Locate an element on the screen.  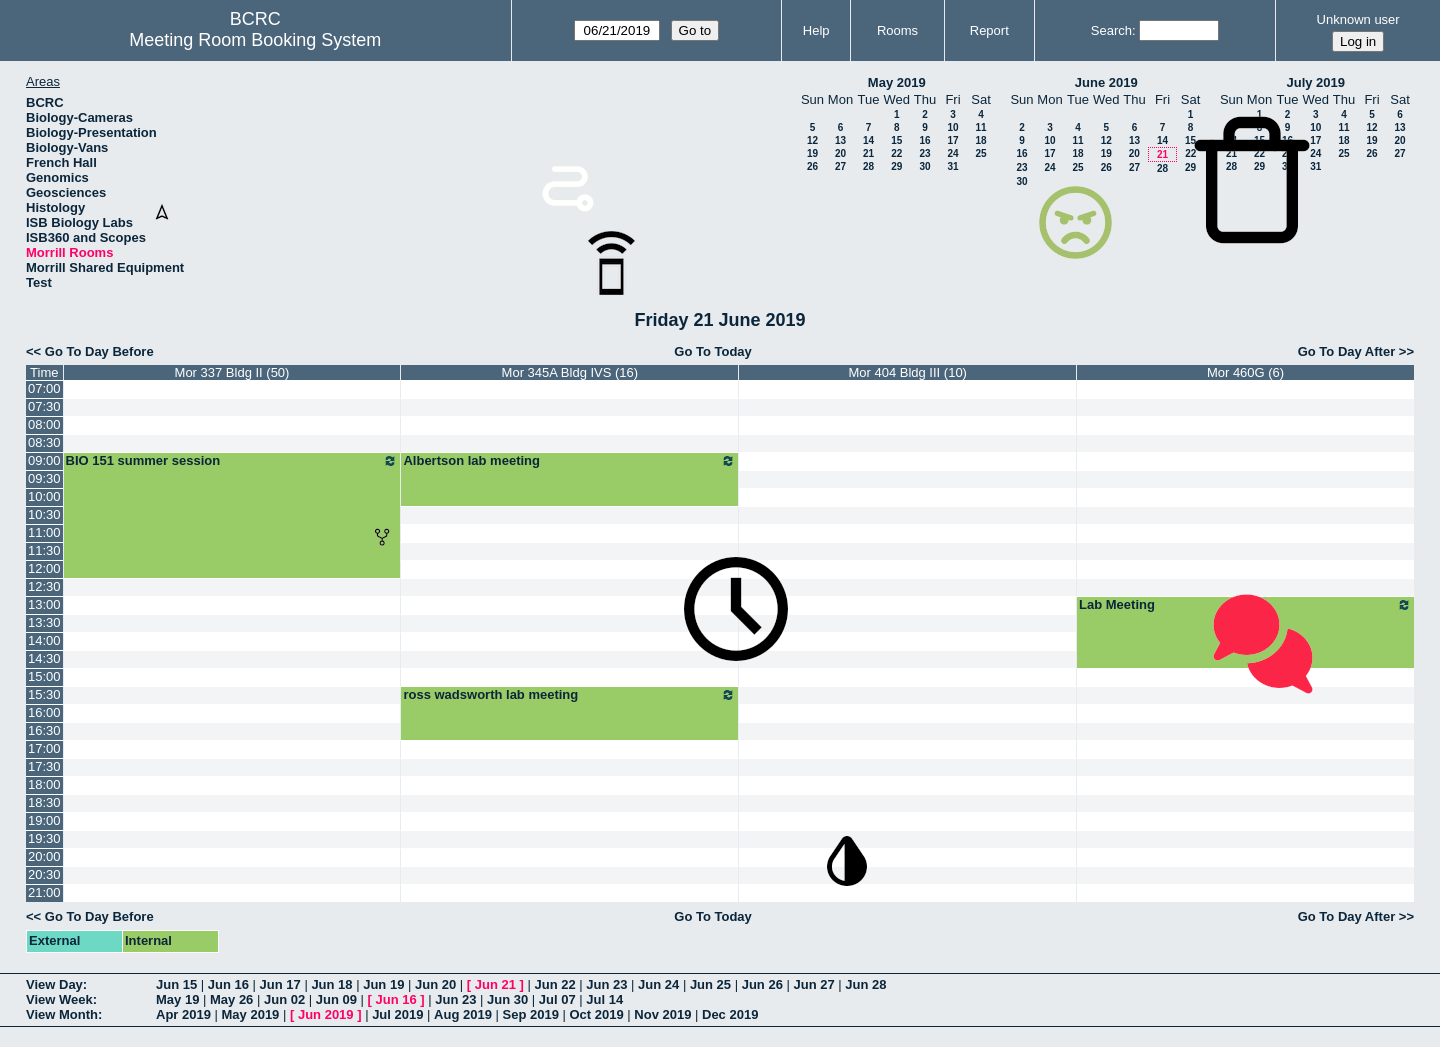
delete selected item is located at coordinates (1252, 180).